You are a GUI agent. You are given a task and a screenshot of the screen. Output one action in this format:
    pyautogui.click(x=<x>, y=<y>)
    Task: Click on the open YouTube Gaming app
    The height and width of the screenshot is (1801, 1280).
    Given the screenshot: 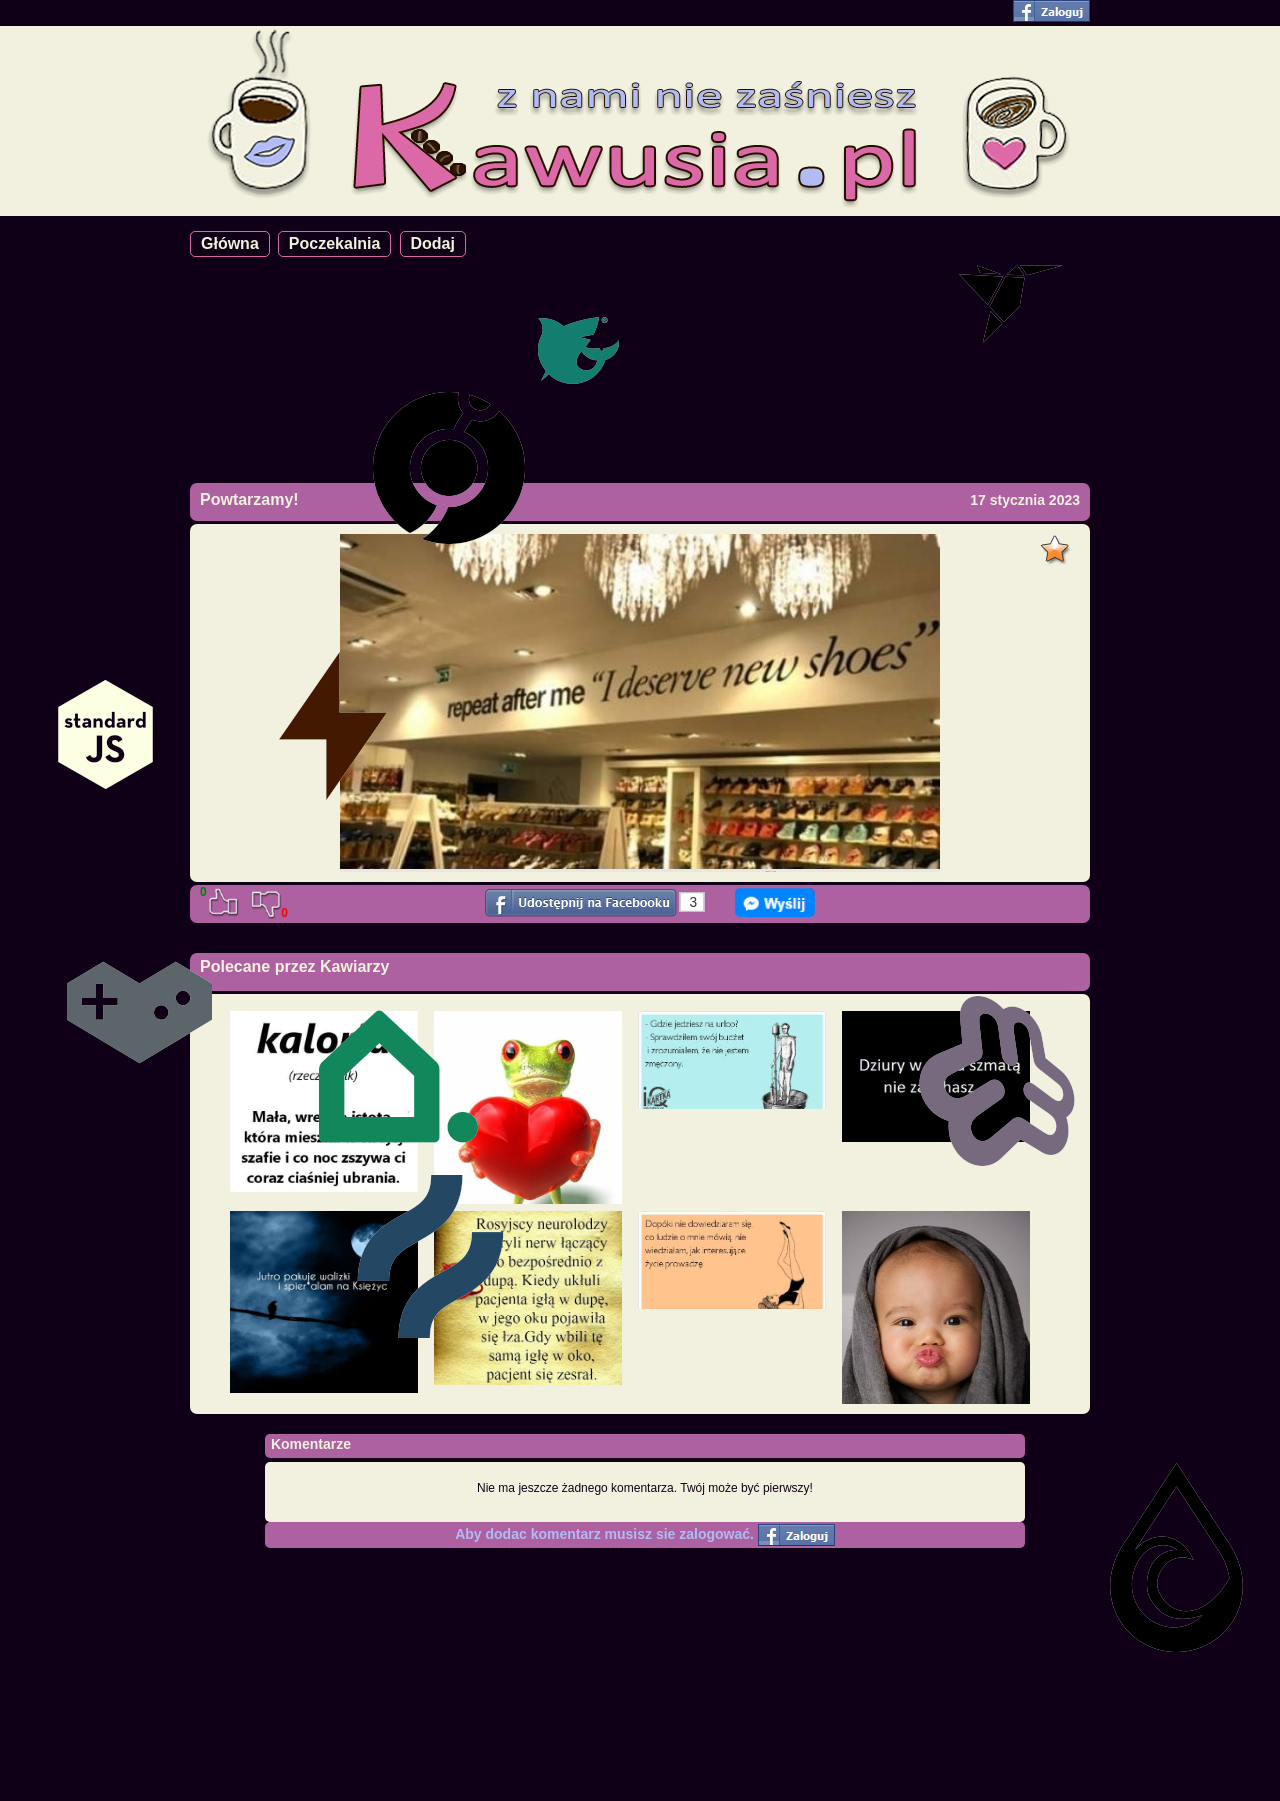 What is the action you would take?
    pyautogui.click(x=139, y=1012)
    